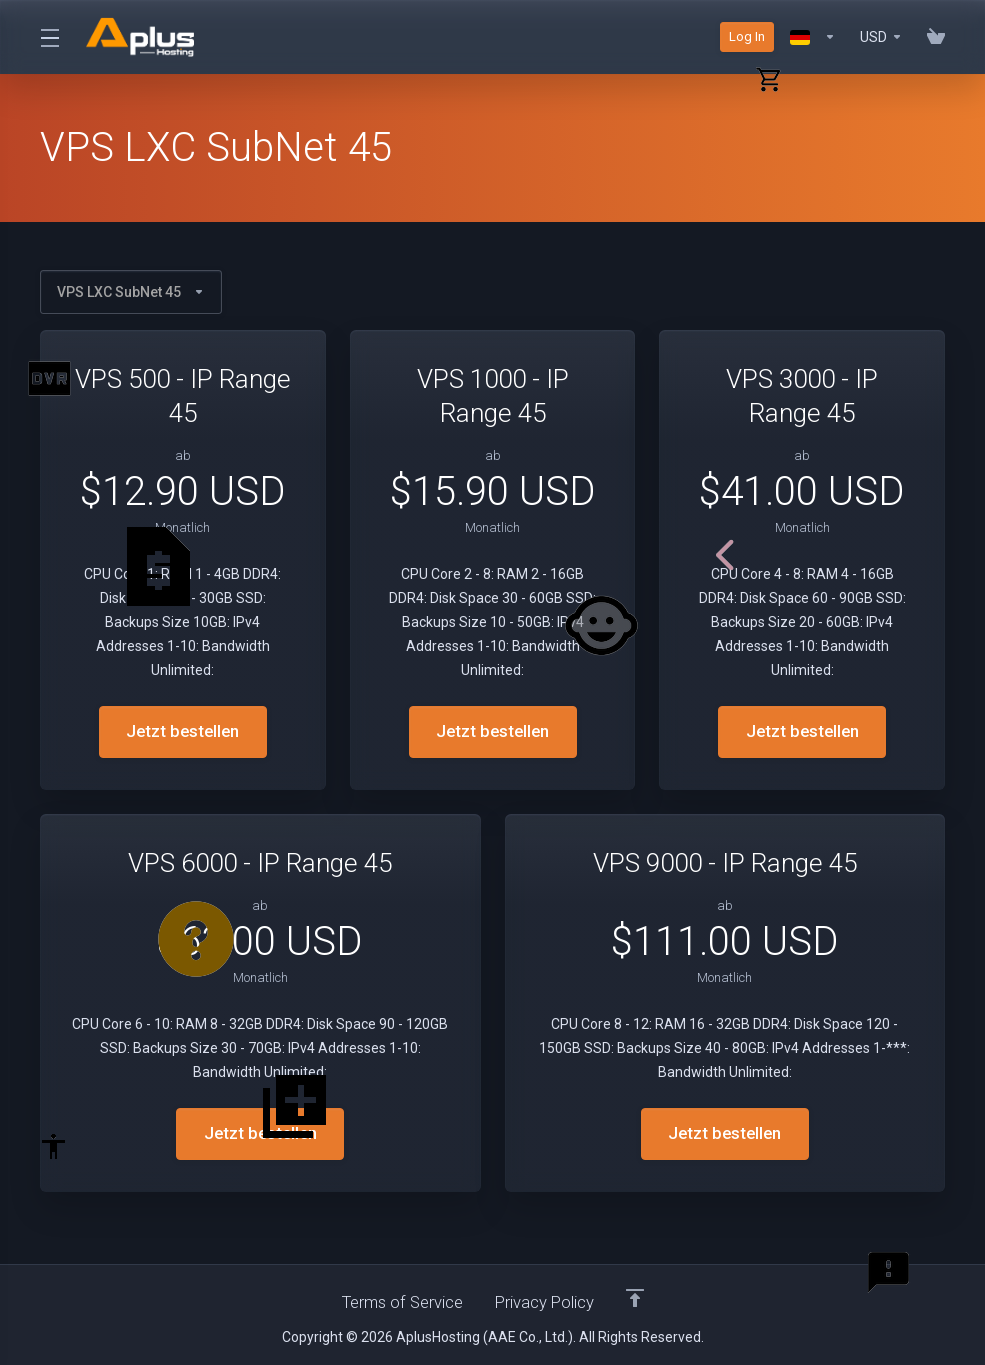  What do you see at coordinates (196, 939) in the screenshot?
I see `access help or support information` at bounding box center [196, 939].